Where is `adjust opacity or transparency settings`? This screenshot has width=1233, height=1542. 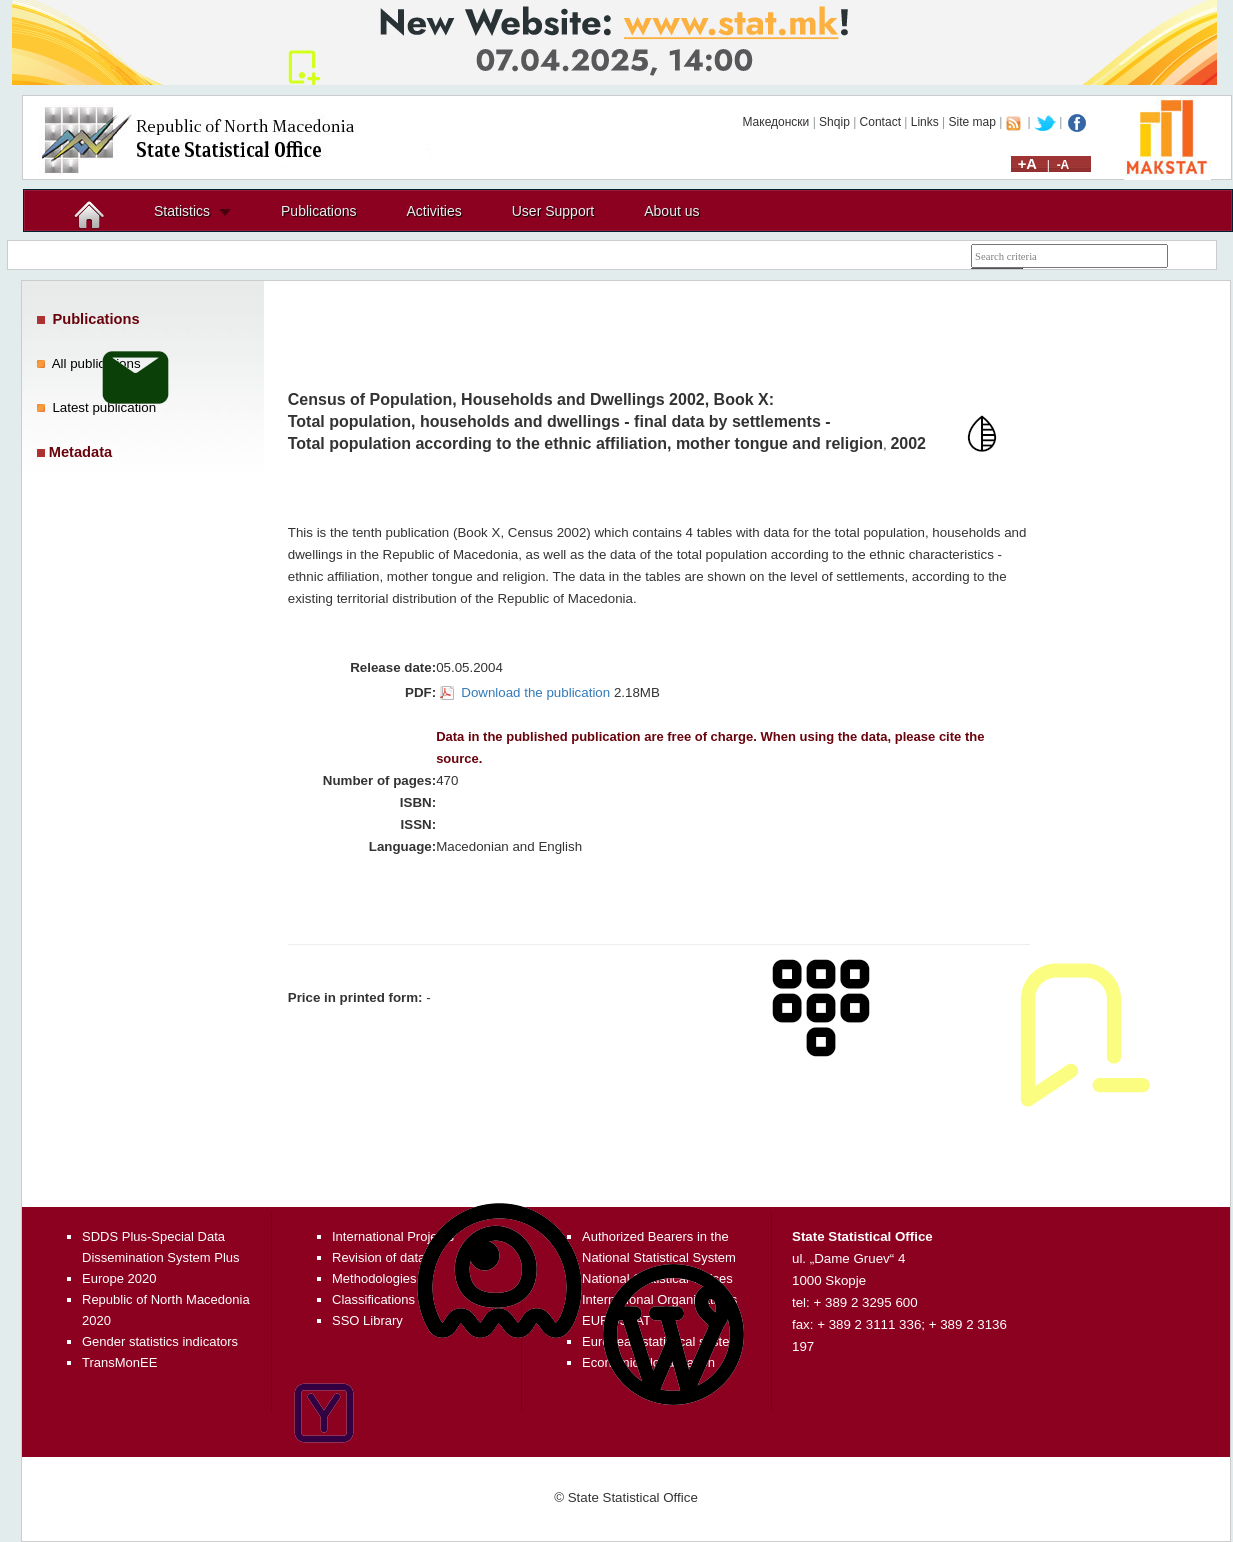 adjust opacity or transparency settings is located at coordinates (982, 435).